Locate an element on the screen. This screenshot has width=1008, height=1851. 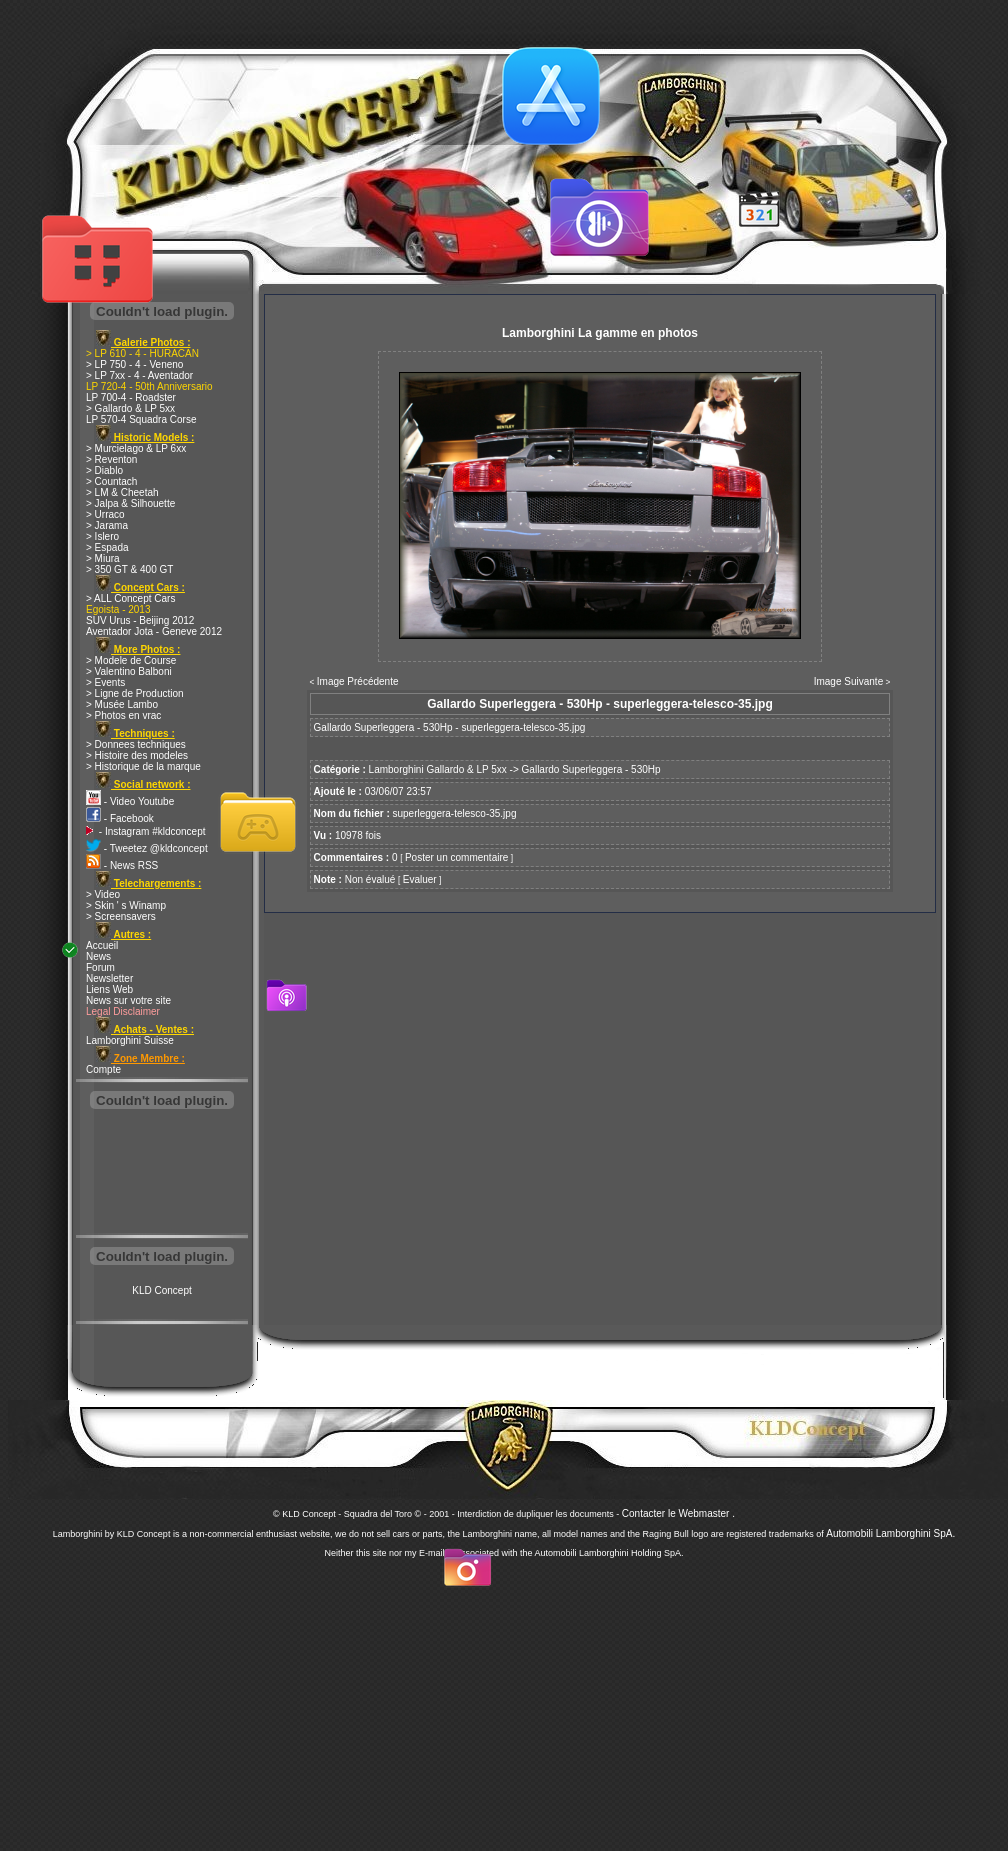
open instagram media folder is located at coordinates (467, 1568).